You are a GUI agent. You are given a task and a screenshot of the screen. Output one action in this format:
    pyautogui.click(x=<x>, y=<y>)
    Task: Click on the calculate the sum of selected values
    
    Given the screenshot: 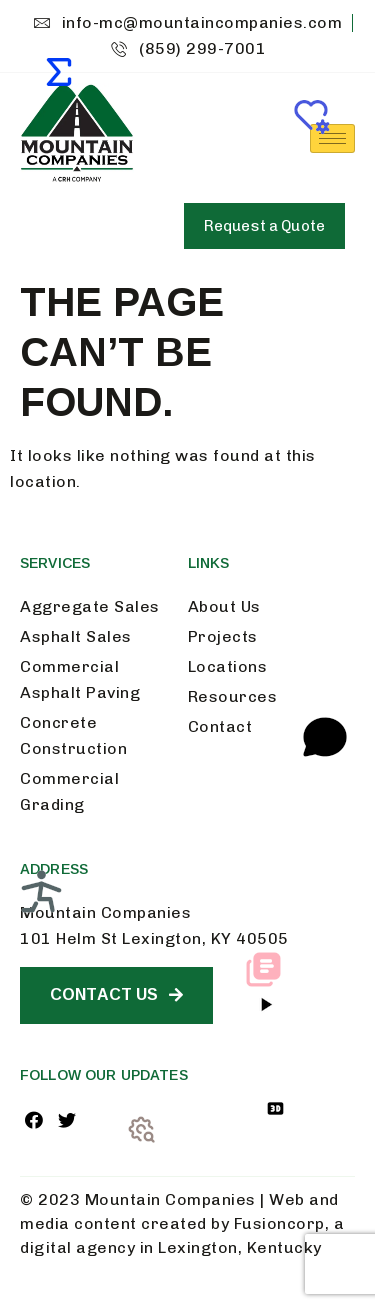 What is the action you would take?
    pyautogui.click(x=59, y=72)
    